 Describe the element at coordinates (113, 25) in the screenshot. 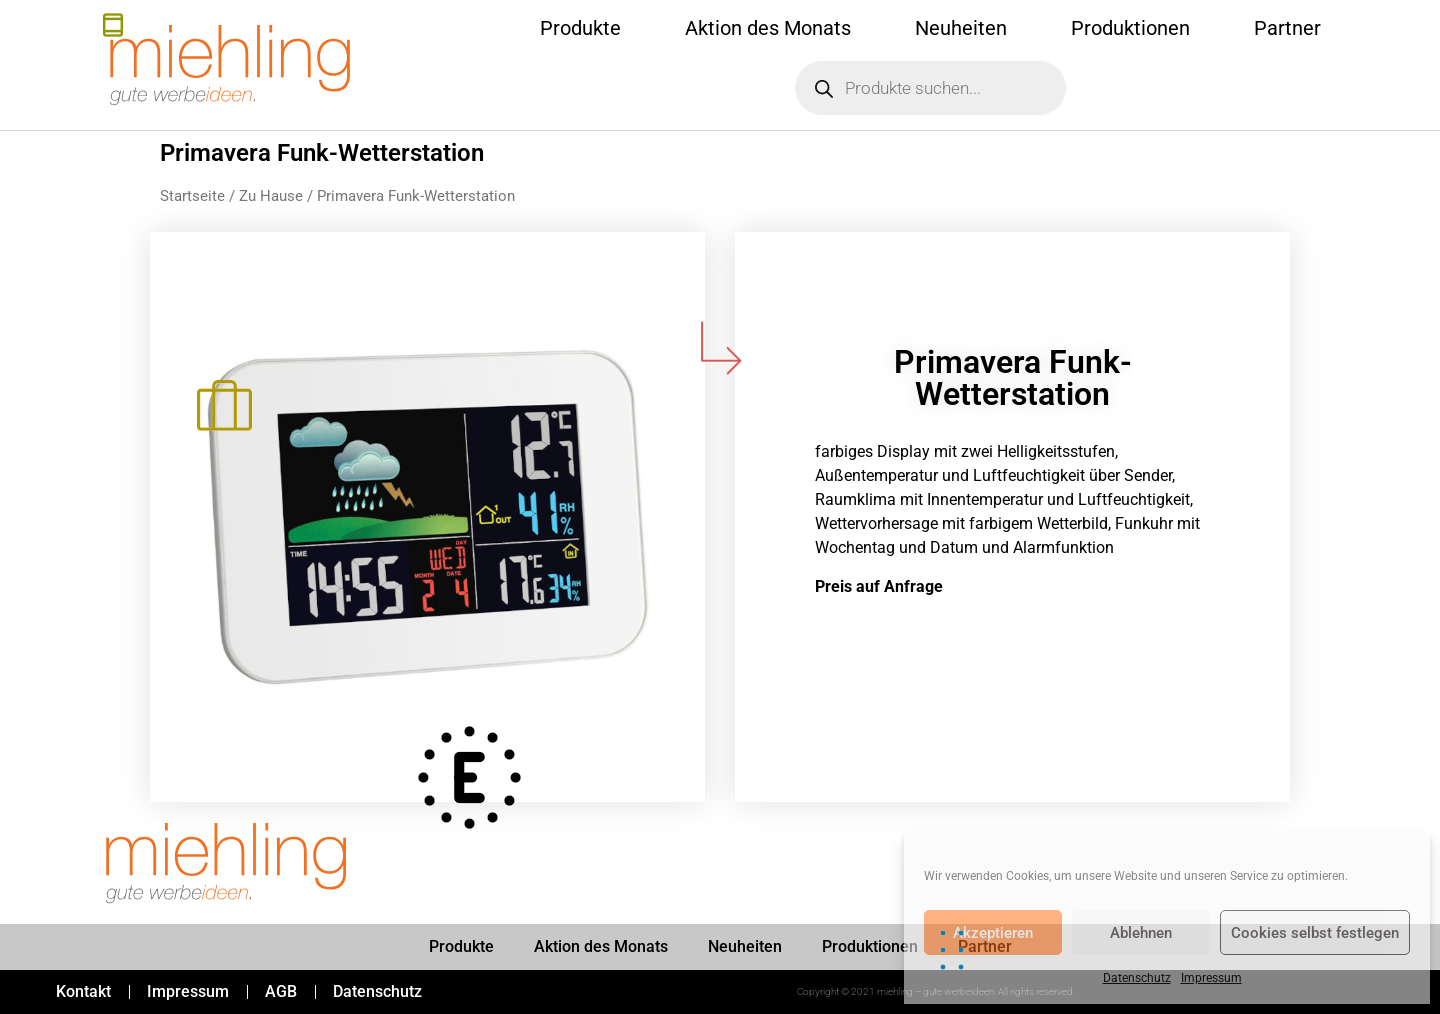

I see `switch to tablet view` at that location.